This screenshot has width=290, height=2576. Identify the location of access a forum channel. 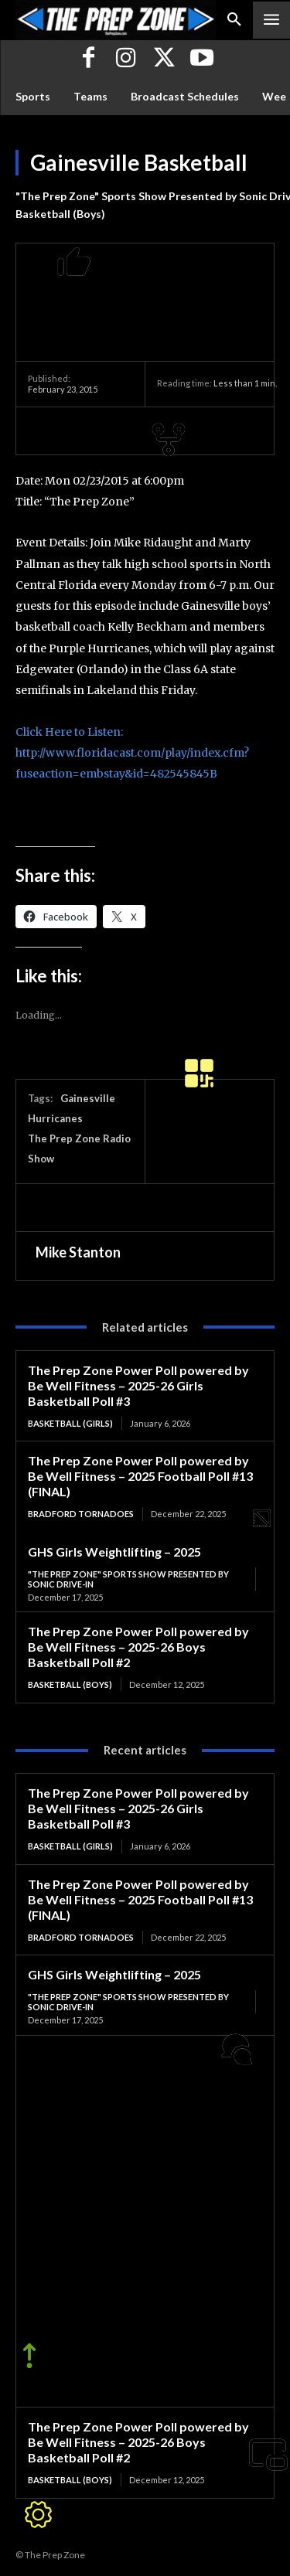
(237, 2048).